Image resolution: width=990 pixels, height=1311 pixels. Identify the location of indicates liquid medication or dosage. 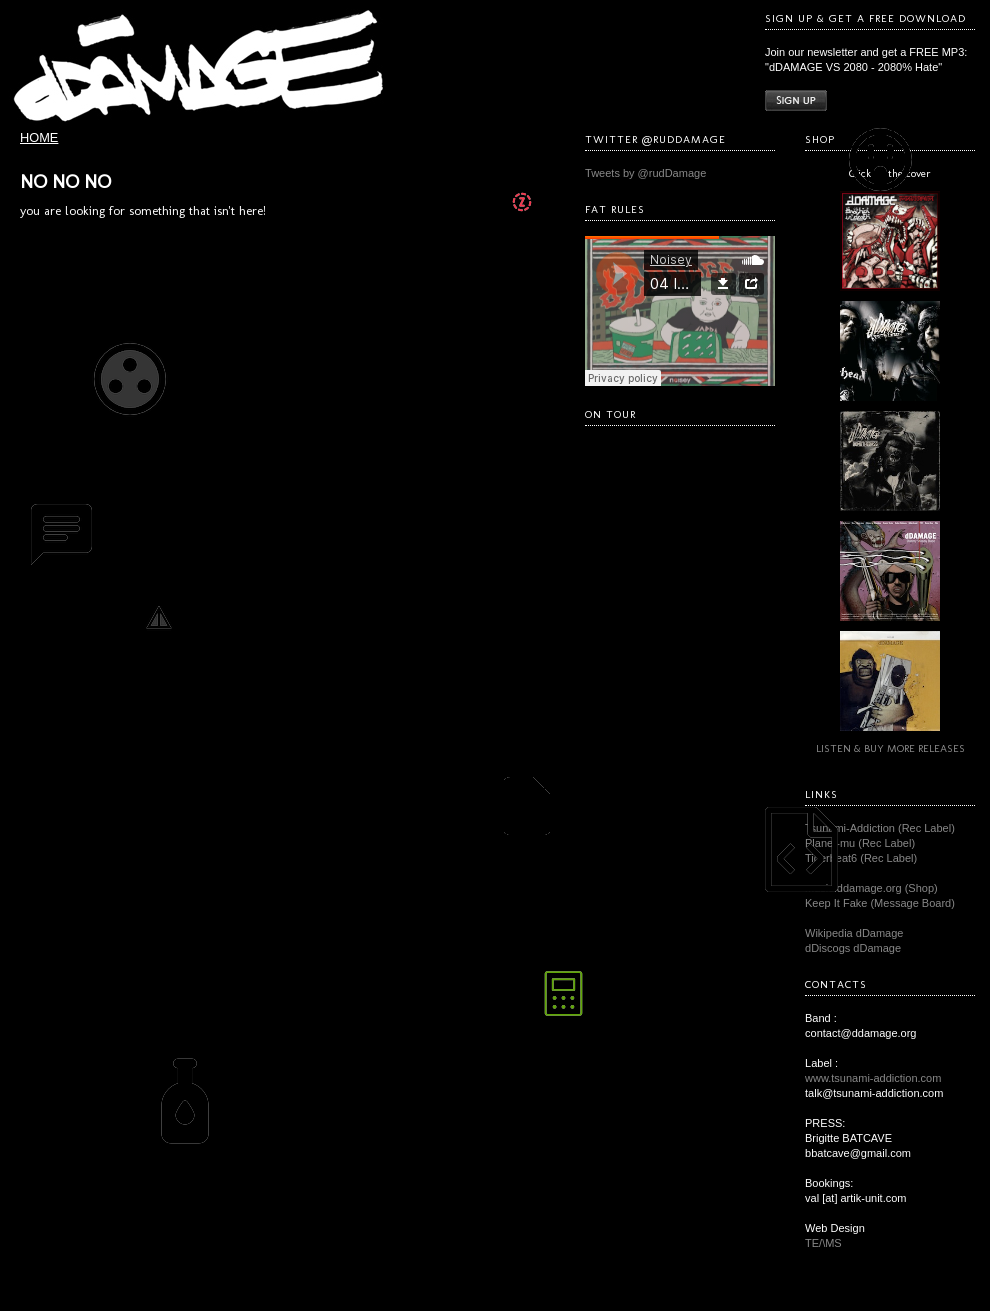
(185, 1101).